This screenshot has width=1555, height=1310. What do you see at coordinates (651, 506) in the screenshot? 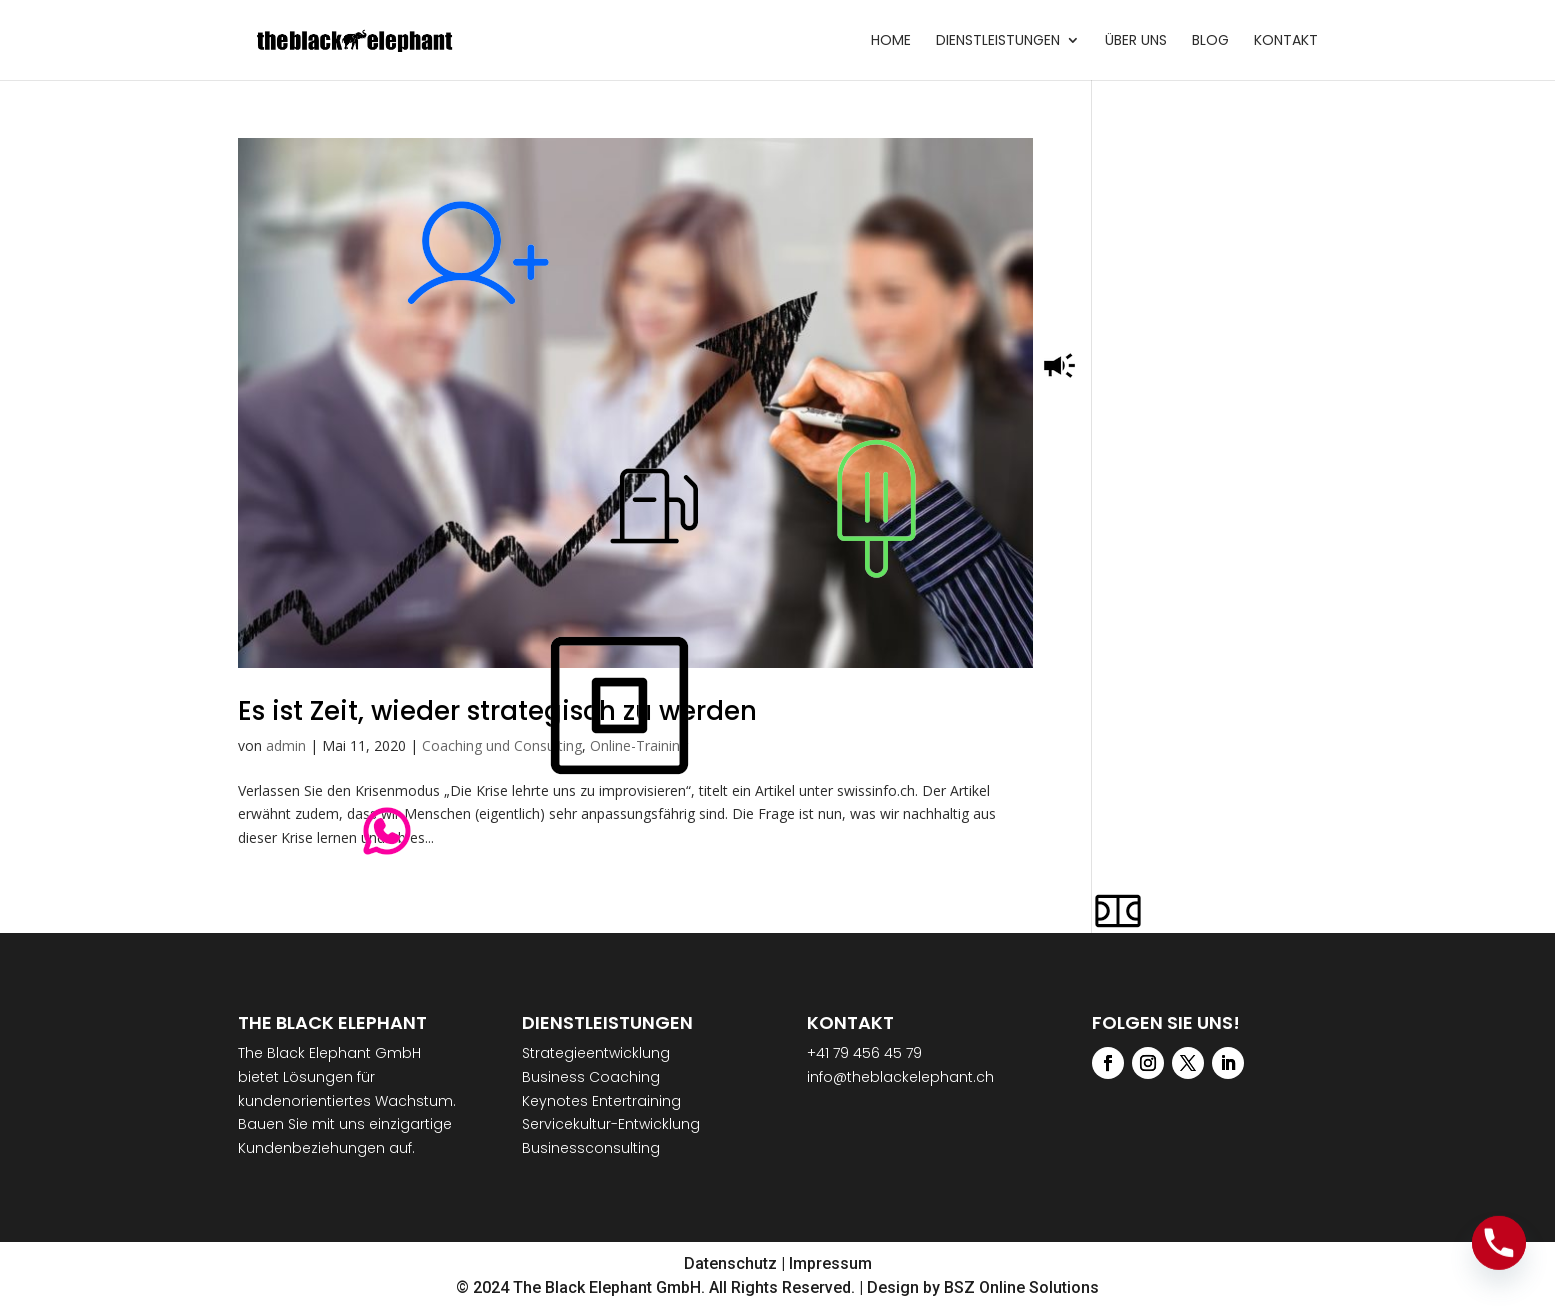
I see `find nearby gas stations` at bounding box center [651, 506].